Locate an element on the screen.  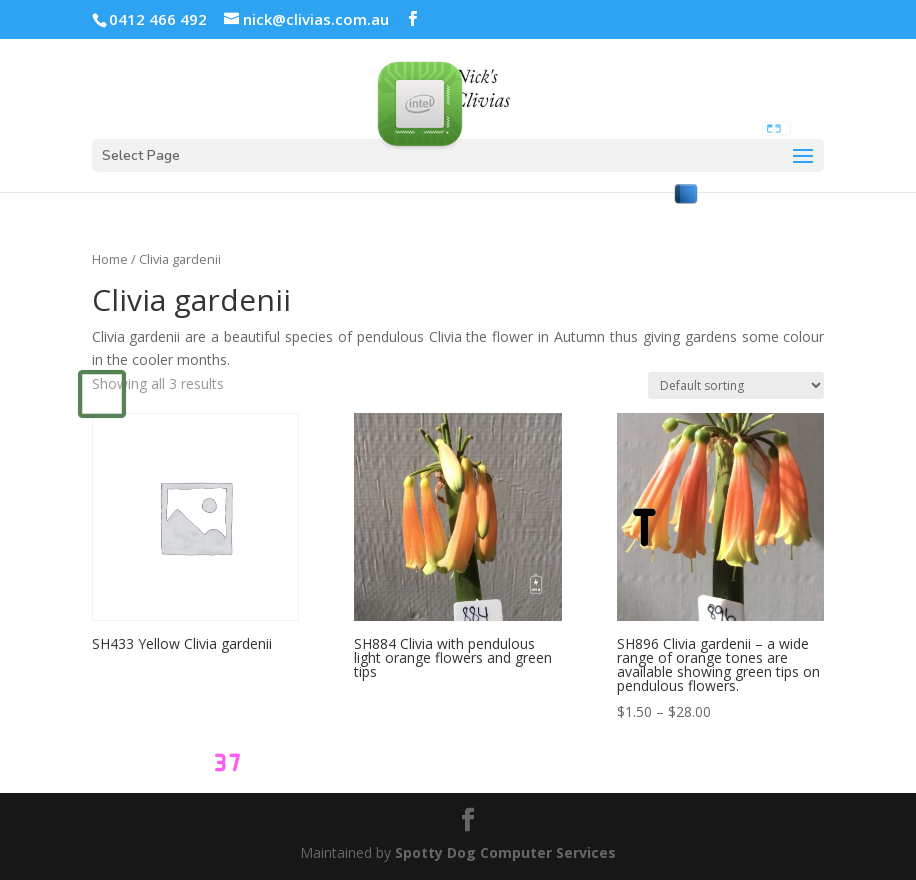
text formatting option for title case is located at coordinates (644, 527).